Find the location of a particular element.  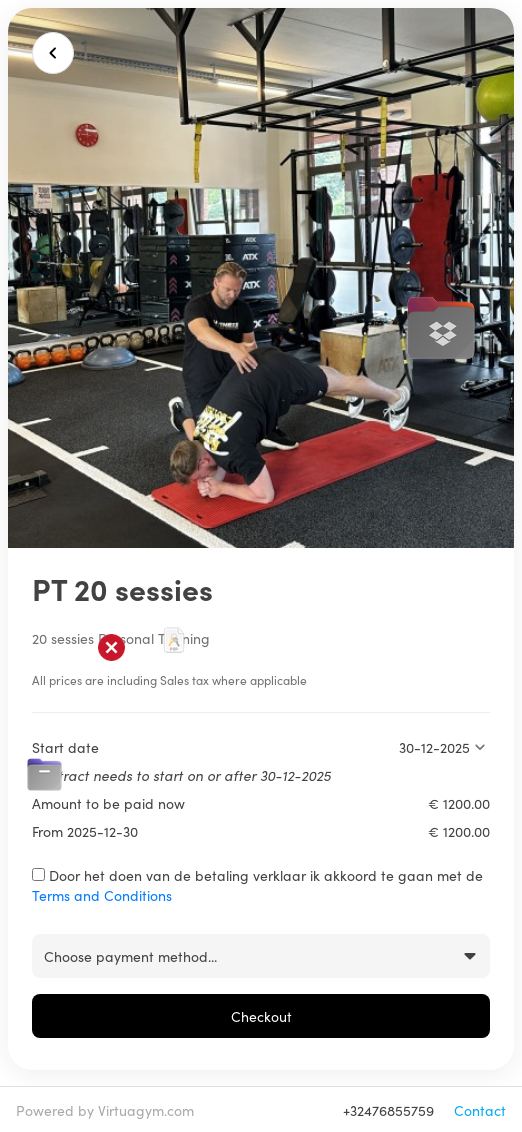

open the file manager application is located at coordinates (44, 774).